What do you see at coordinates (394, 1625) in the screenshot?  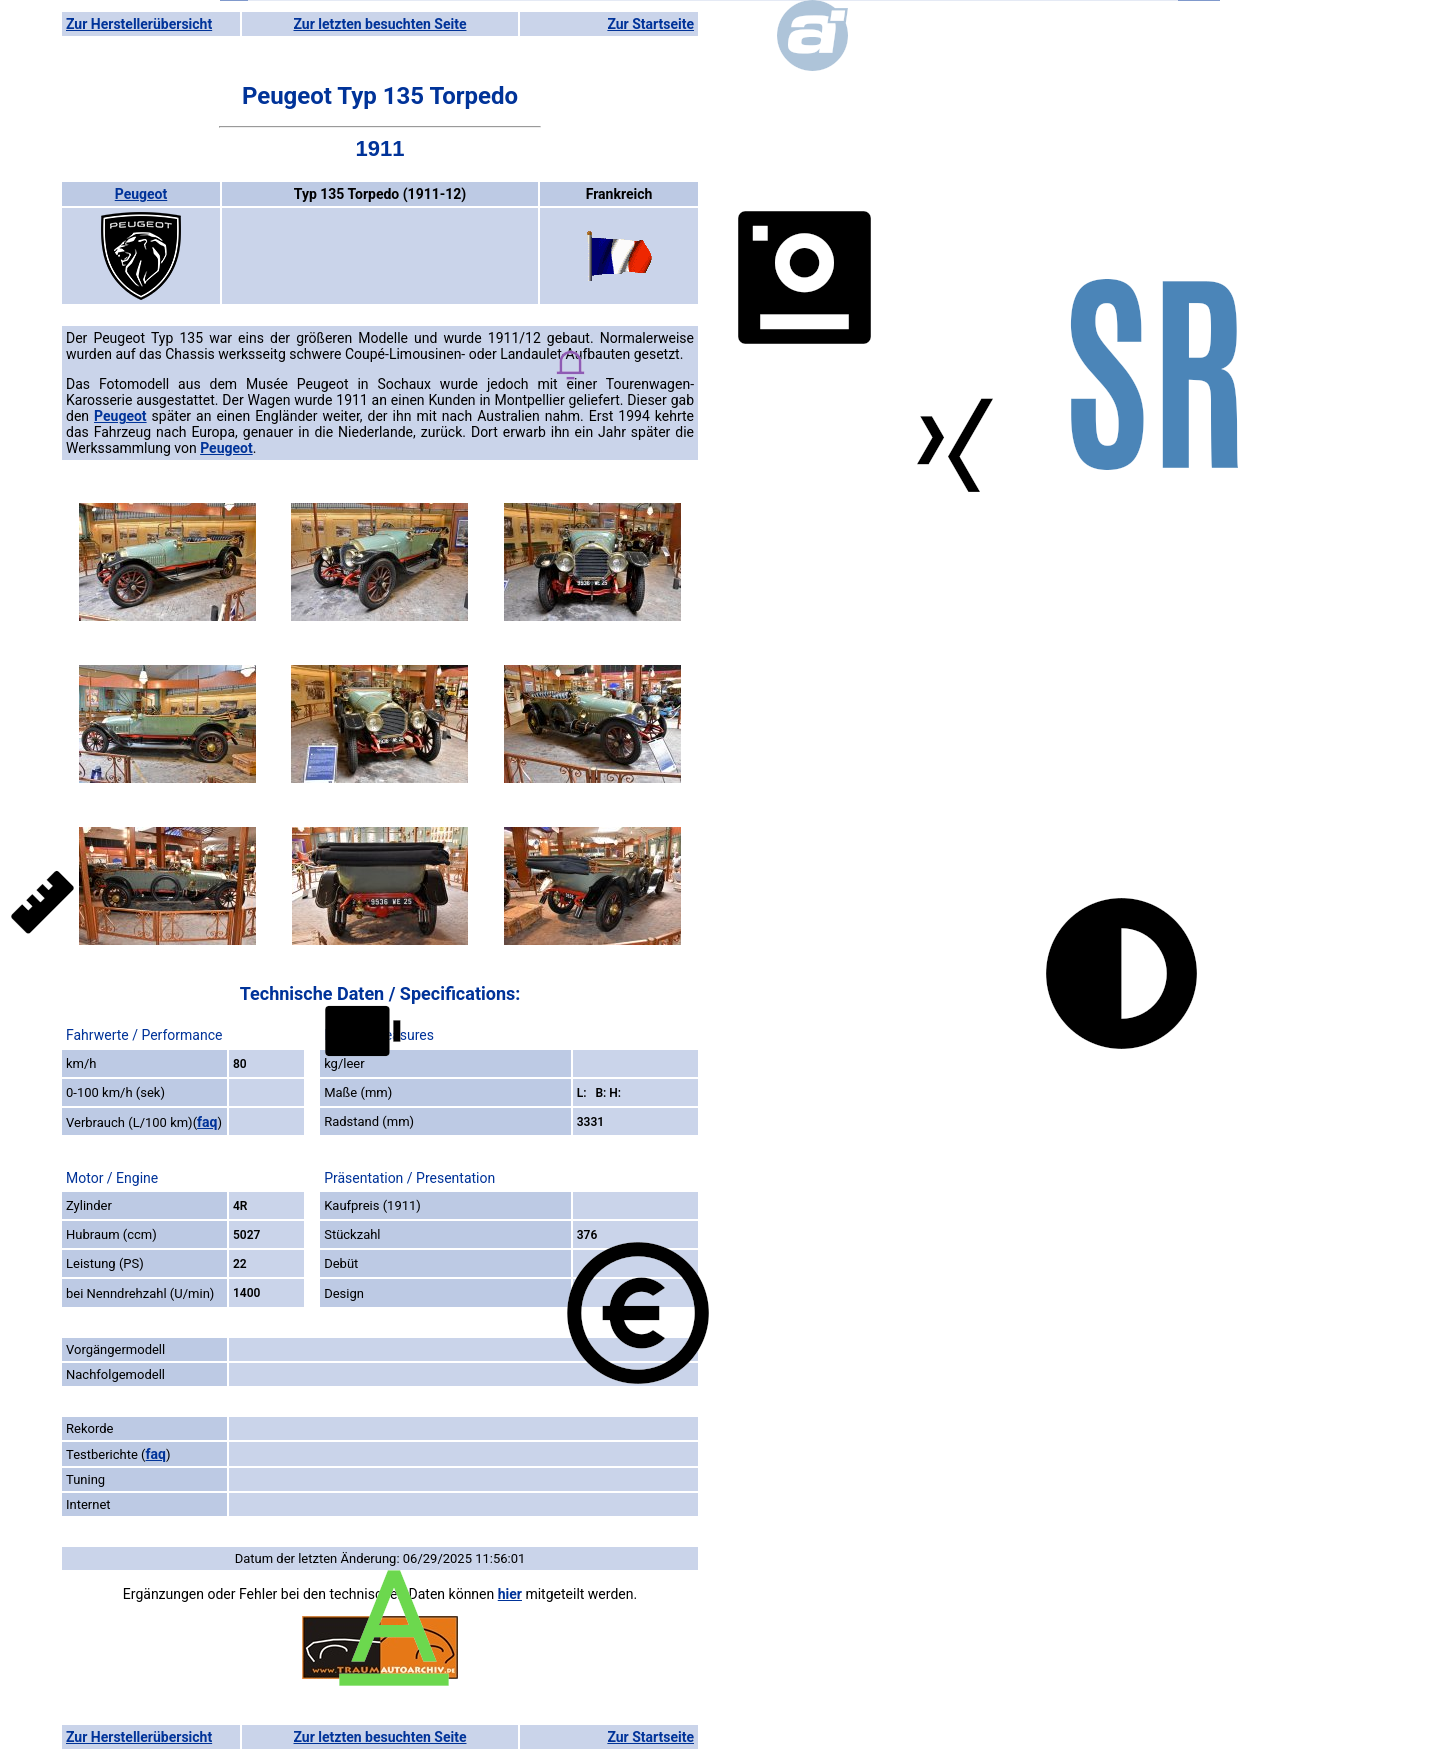 I see `change text color` at bounding box center [394, 1625].